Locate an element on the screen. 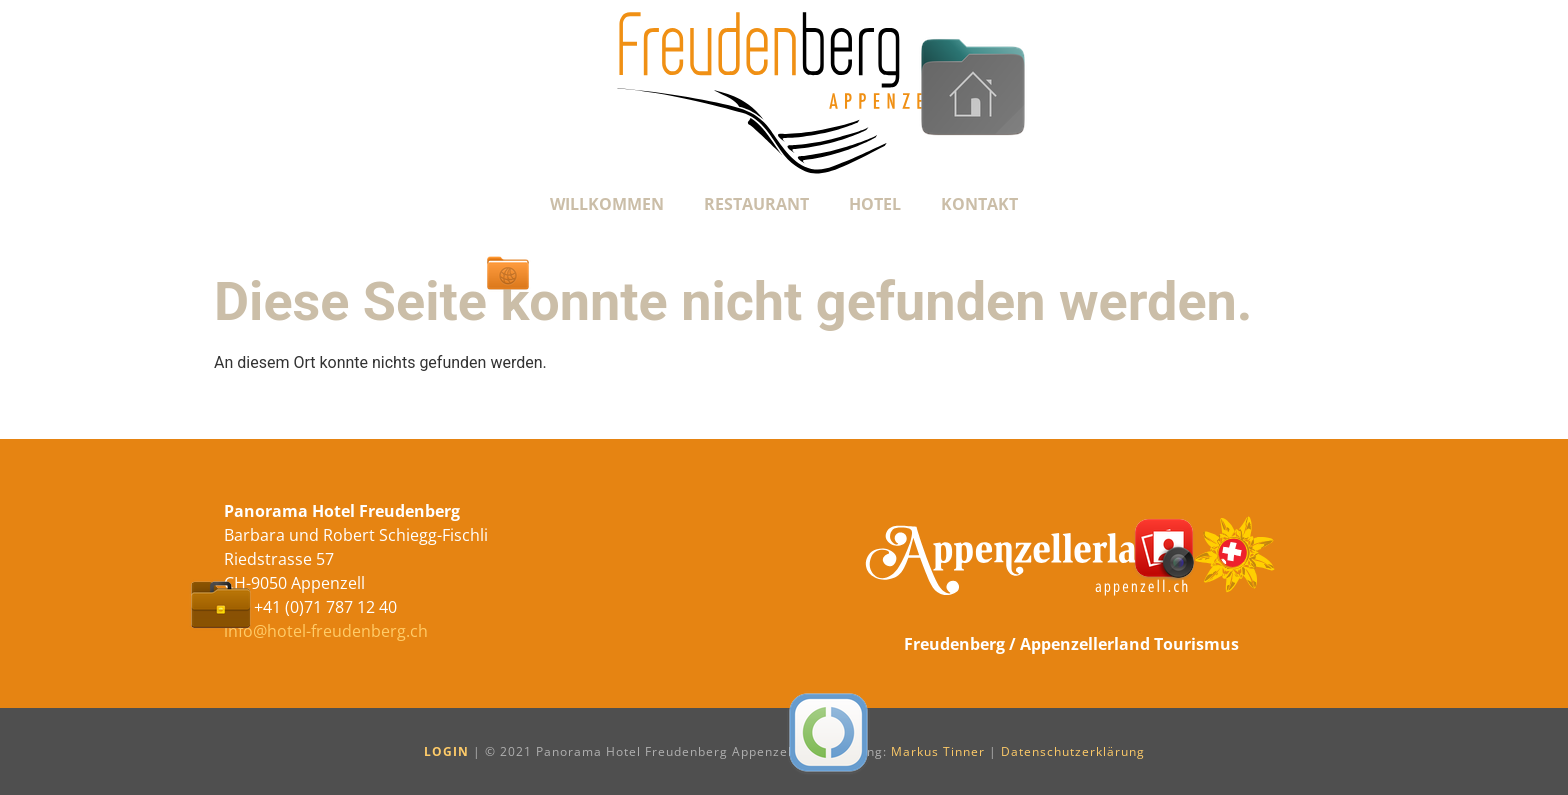  open the AusweisApp for German digital ID authentication is located at coordinates (828, 732).